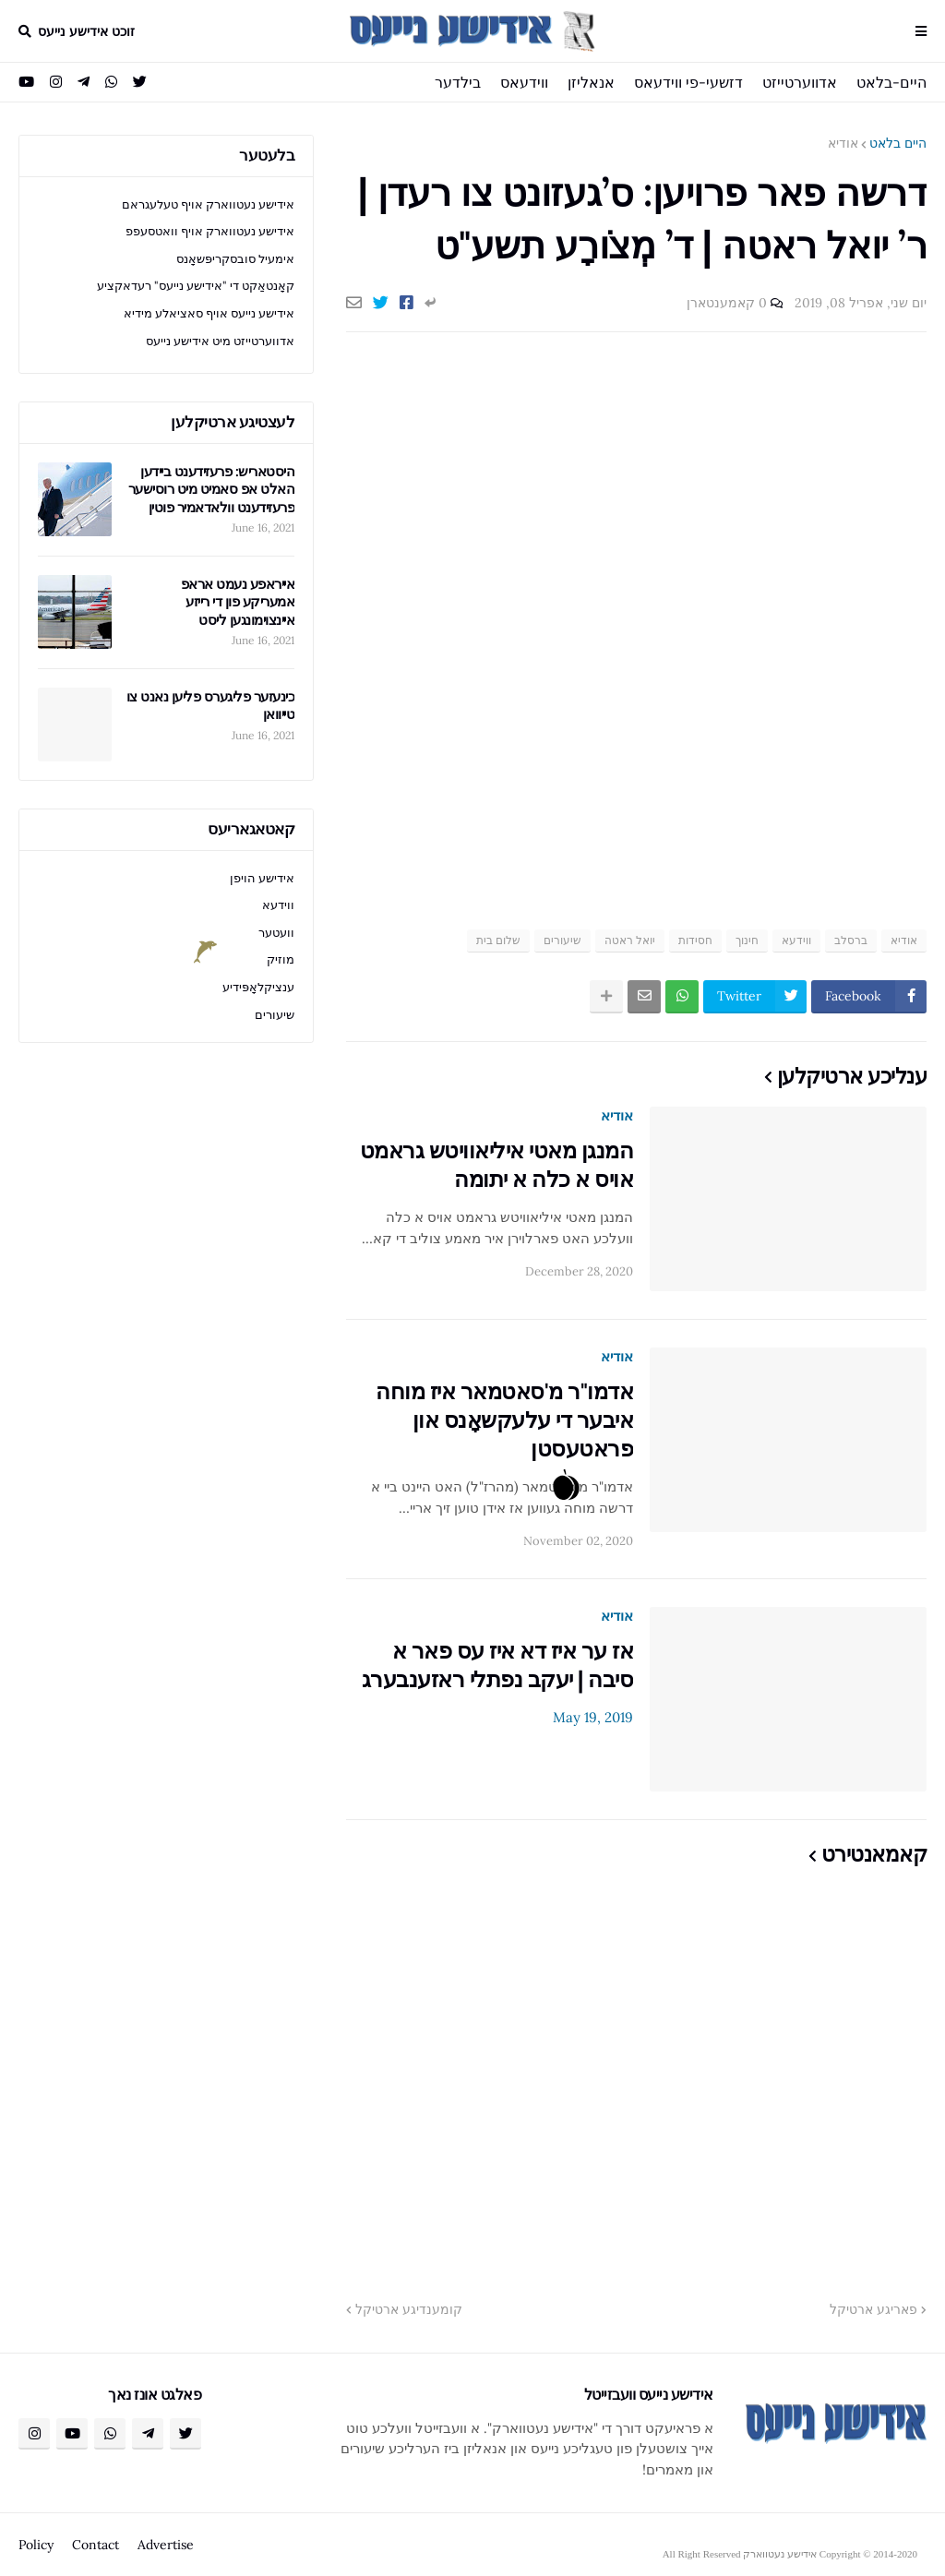 The height and width of the screenshot is (2576, 945). What do you see at coordinates (566, 1484) in the screenshot?
I see `select peach flavor or ingredient` at bounding box center [566, 1484].